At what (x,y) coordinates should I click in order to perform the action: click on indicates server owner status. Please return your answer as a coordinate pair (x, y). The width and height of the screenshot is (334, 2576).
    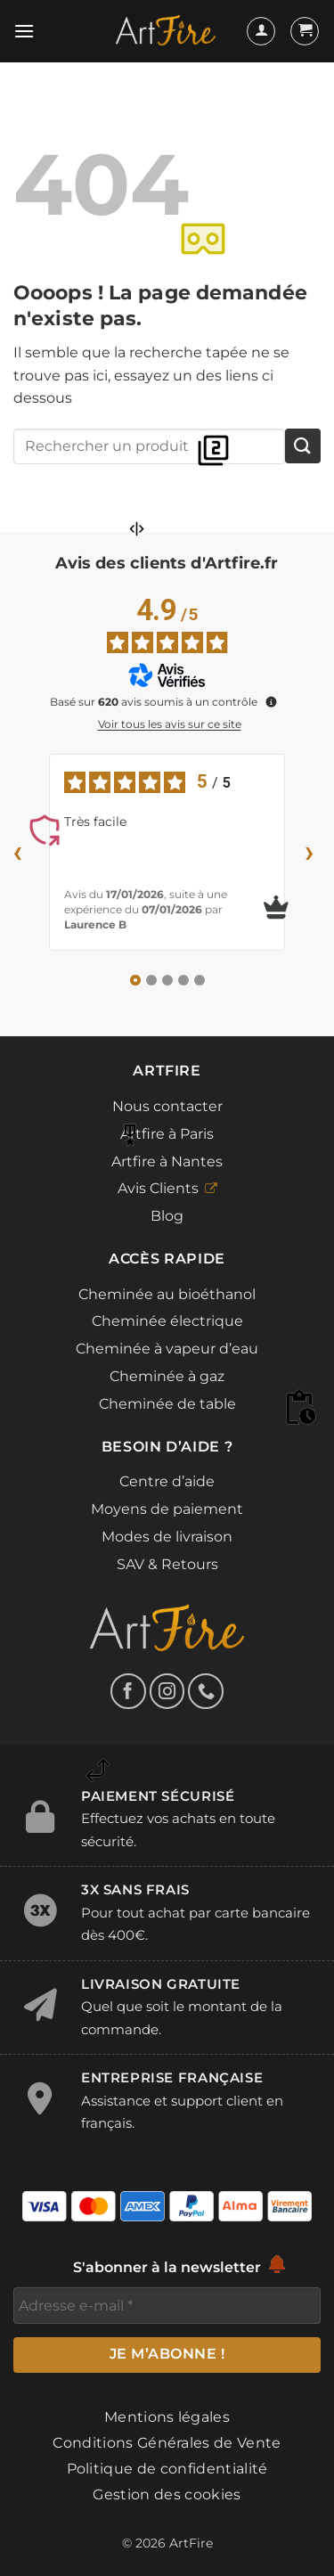
    Looking at the image, I should click on (276, 907).